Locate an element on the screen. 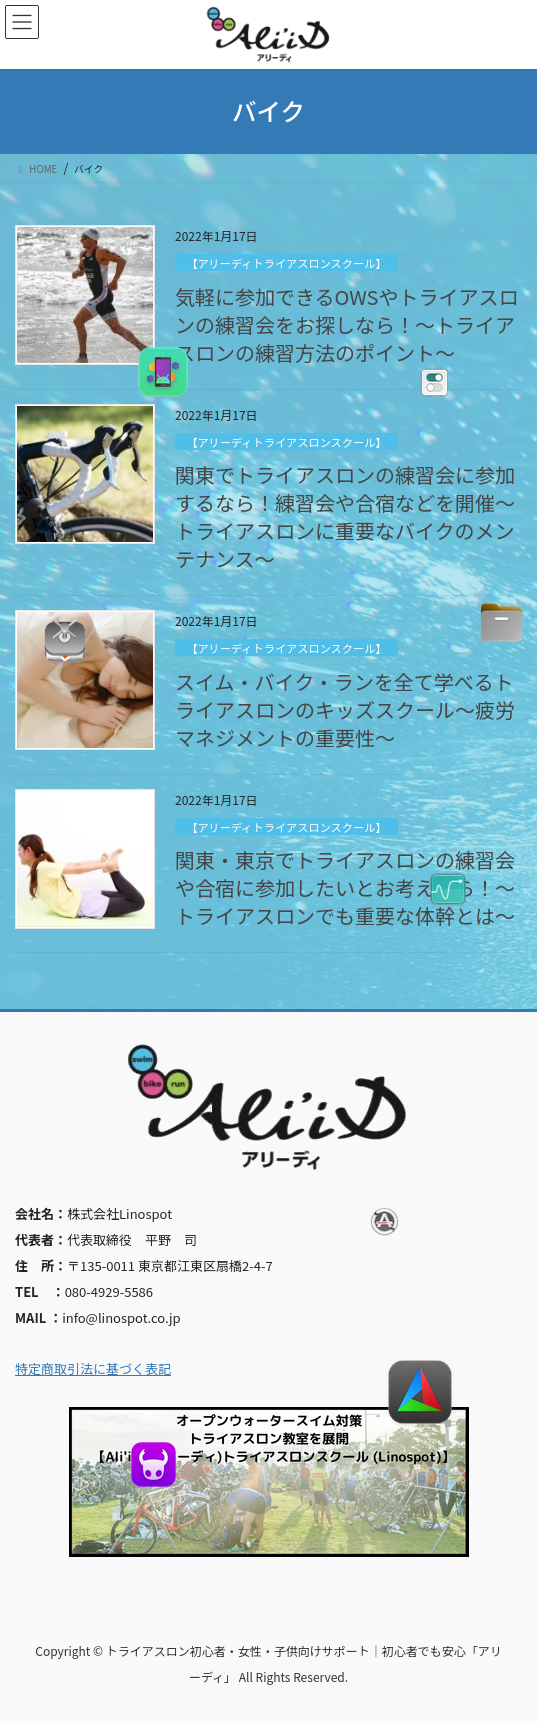  open file manager application is located at coordinates (501, 622).